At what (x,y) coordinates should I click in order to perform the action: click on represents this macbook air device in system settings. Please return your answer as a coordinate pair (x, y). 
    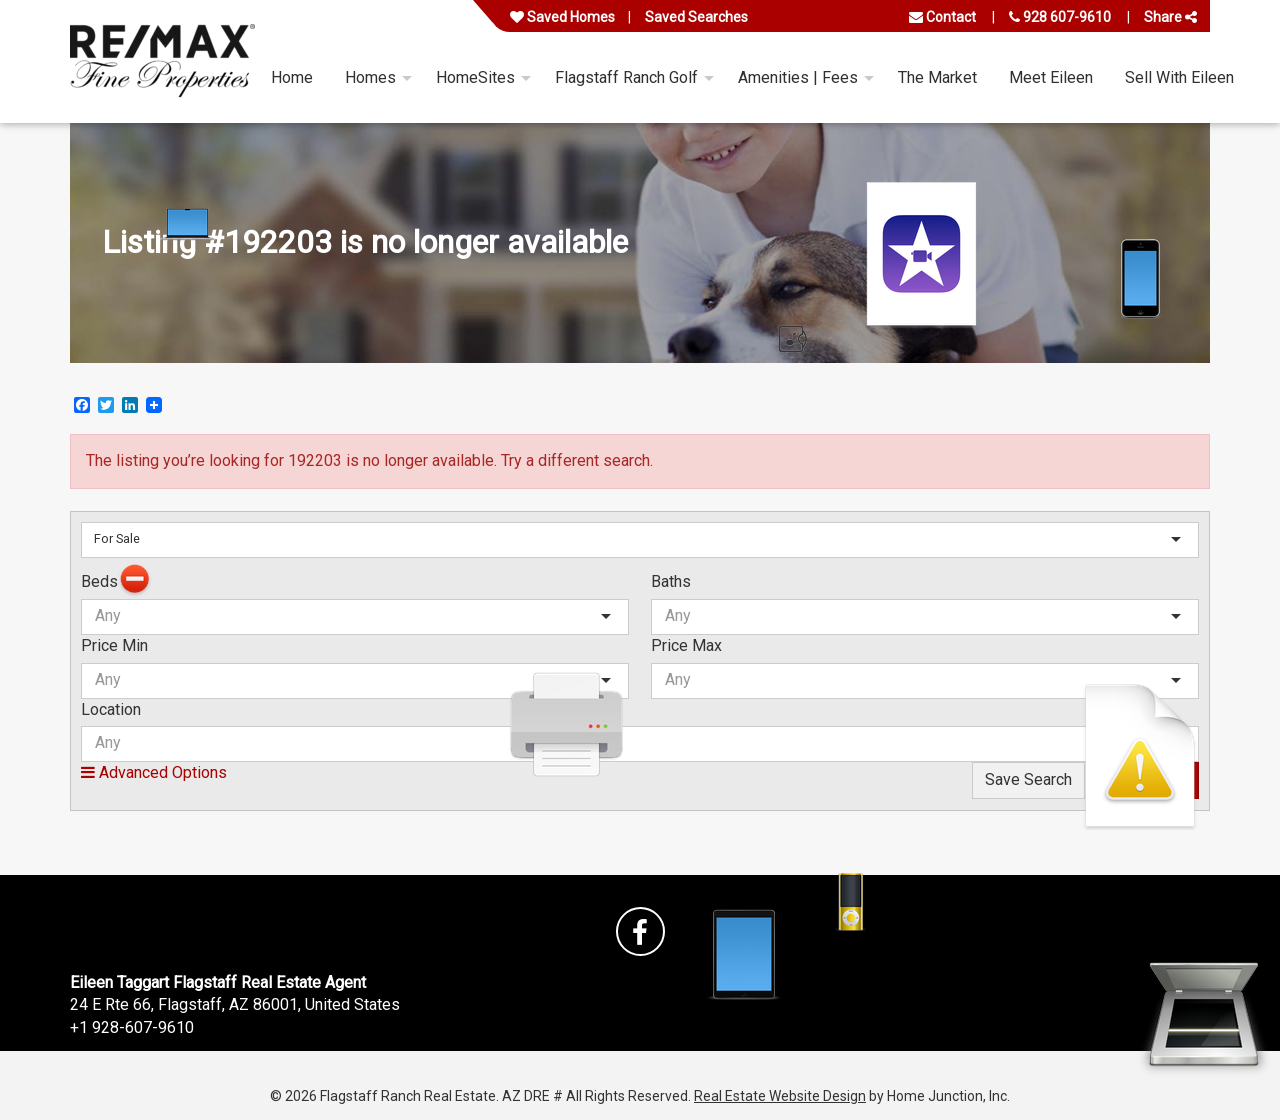
    Looking at the image, I should click on (187, 219).